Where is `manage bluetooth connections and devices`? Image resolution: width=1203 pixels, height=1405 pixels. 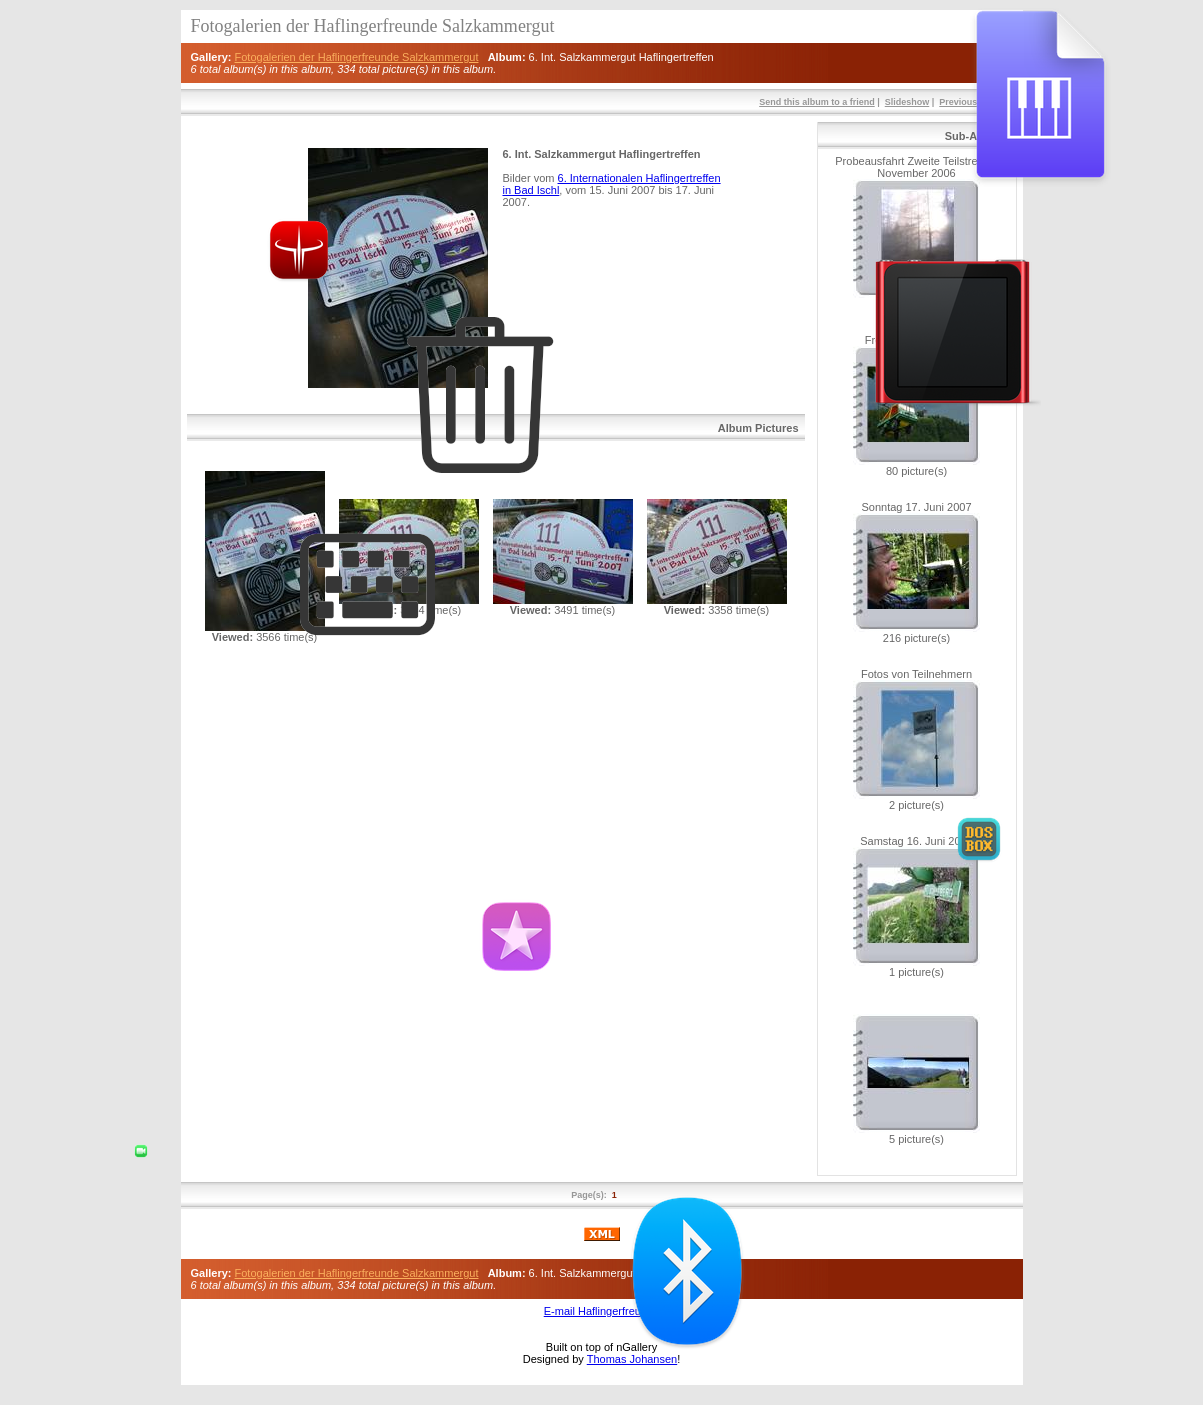
manage bluetooth connections and devices is located at coordinates (689, 1271).